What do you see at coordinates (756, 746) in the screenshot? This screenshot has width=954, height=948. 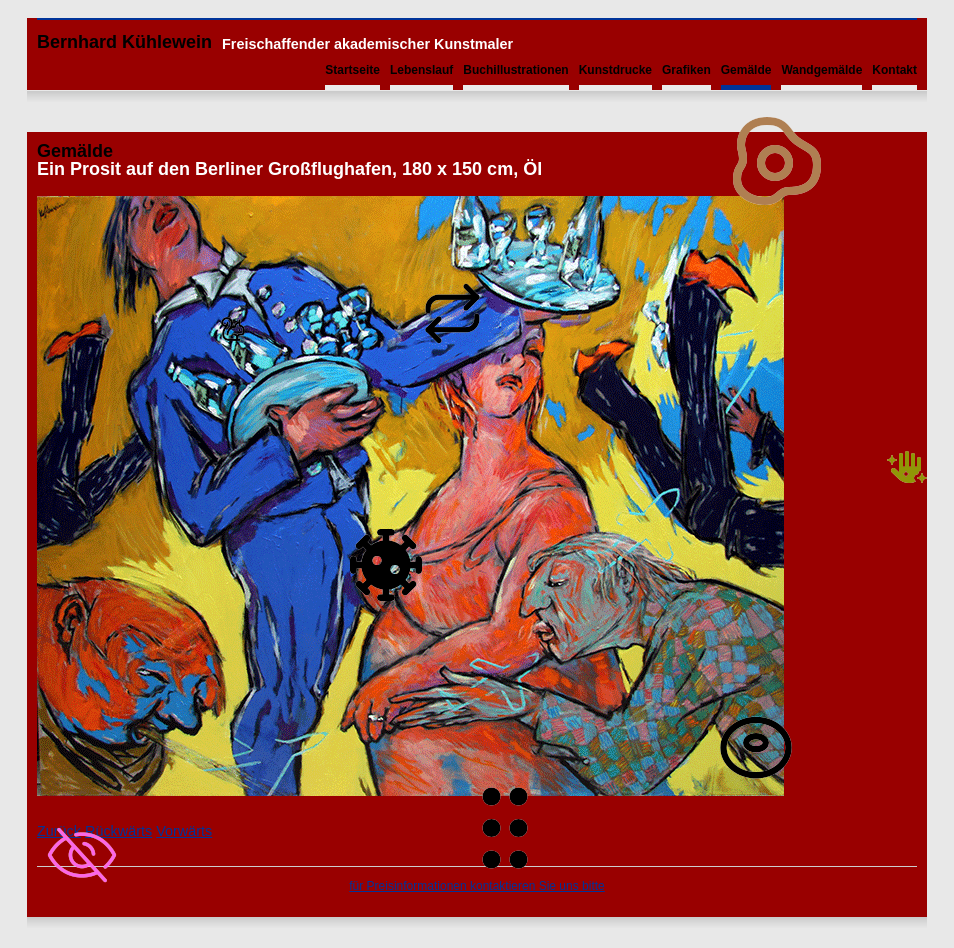 I see `select a 3D torus shape in modeling software` at bounding box center [756, 746].